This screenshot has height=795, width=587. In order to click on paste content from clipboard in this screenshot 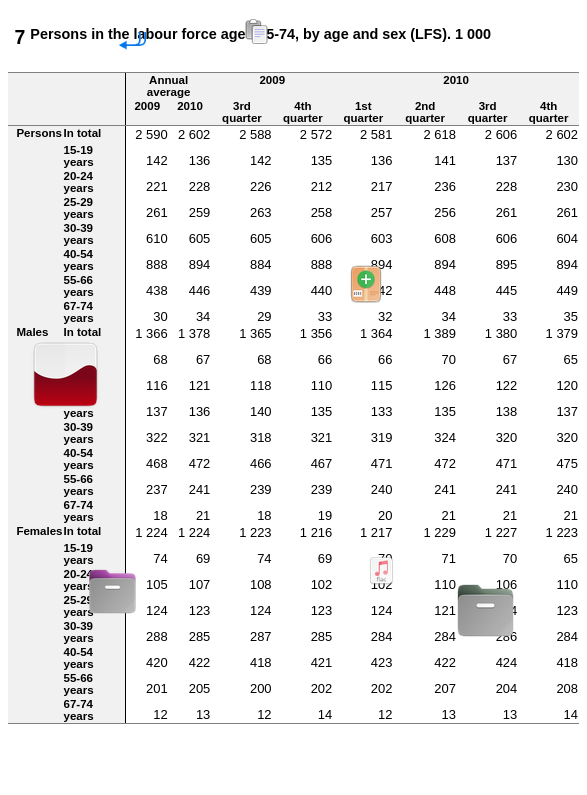, I will do `click(256, 31)`.